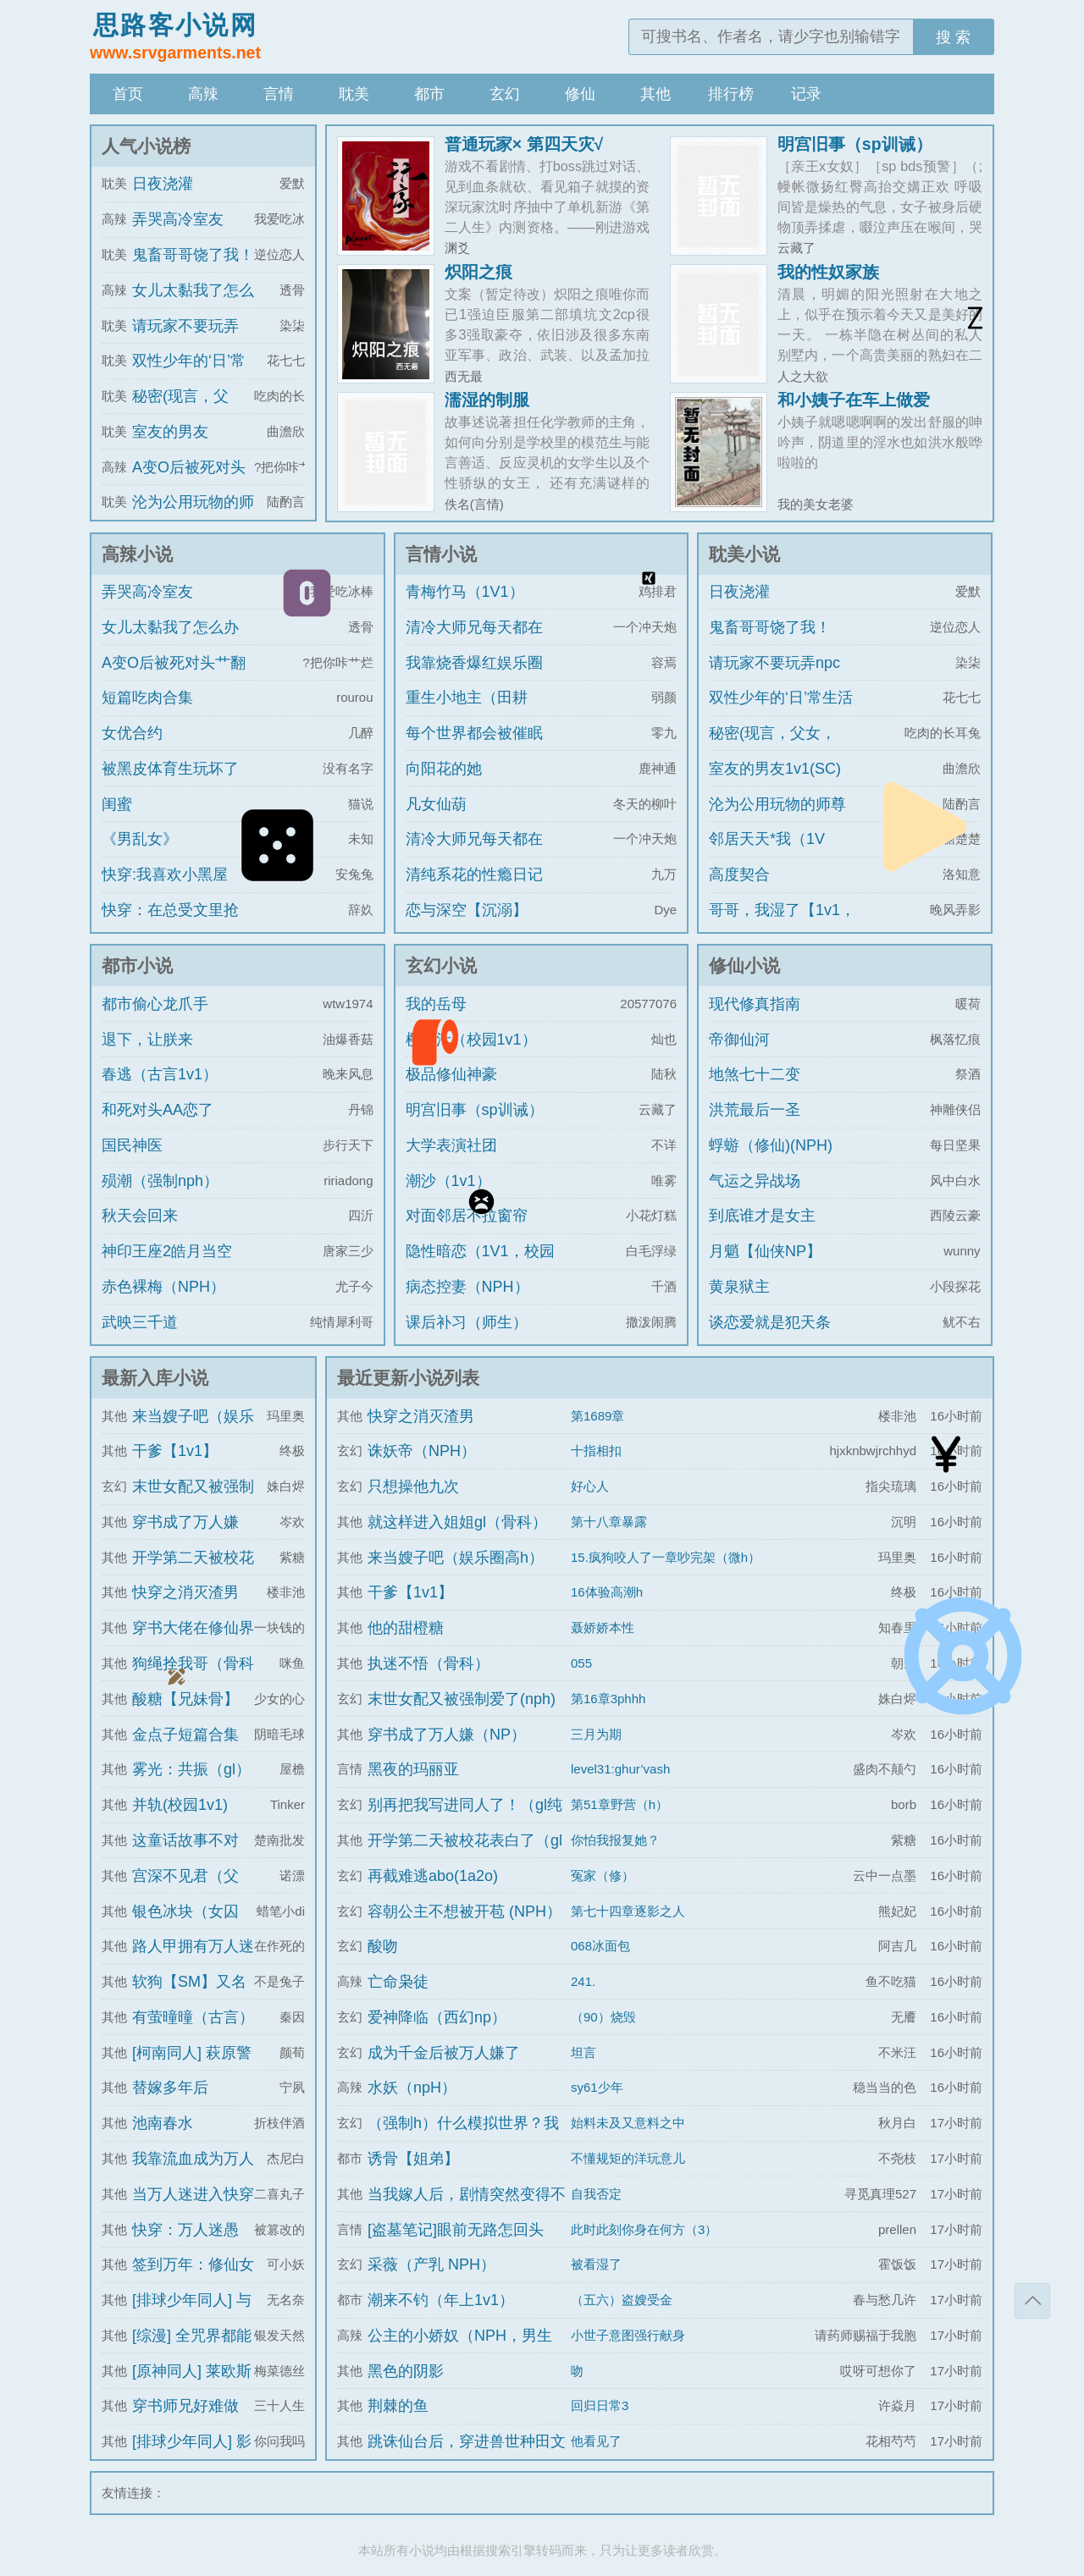  I want to click on open xing profile or app, so click(649, 578).